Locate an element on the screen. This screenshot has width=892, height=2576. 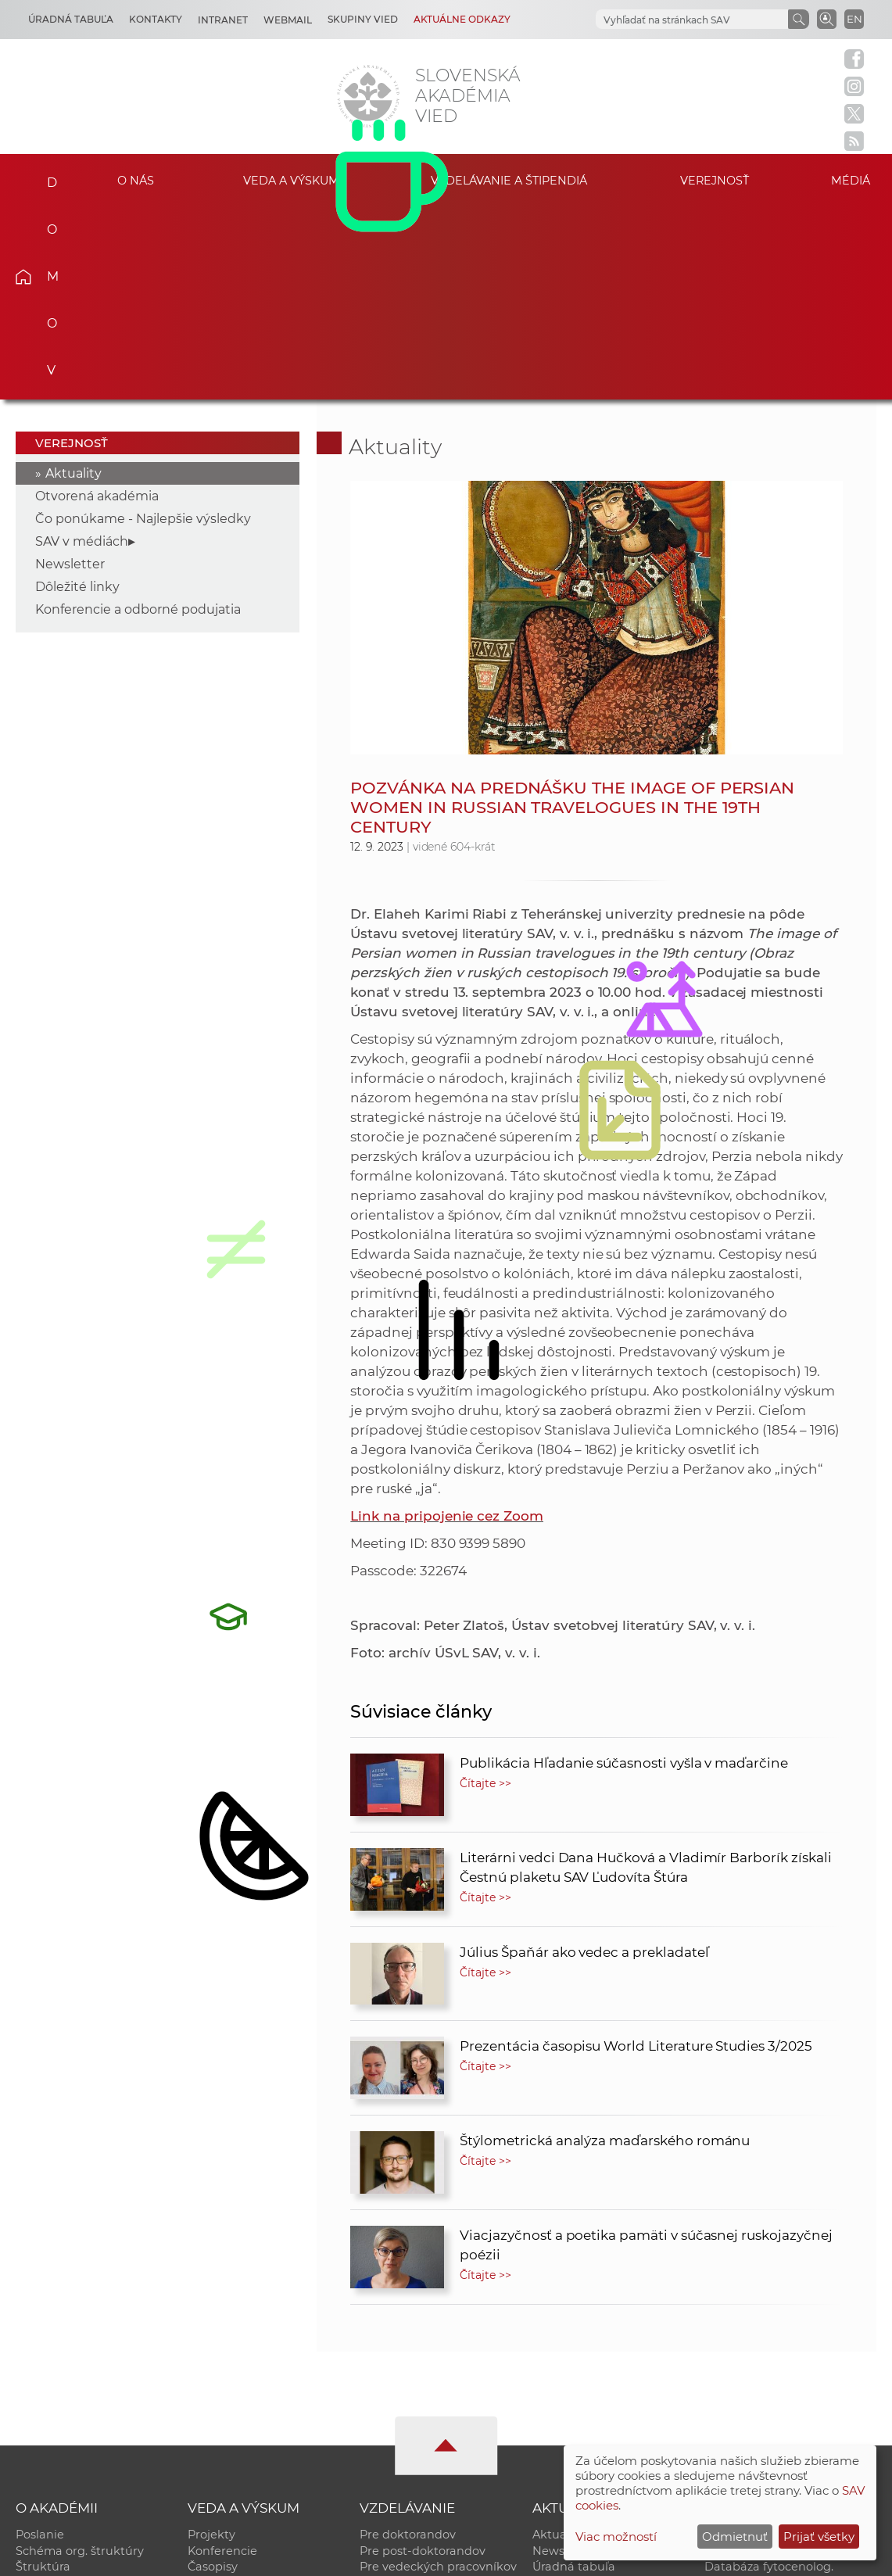
access education or learning resources is located at coordinates (228, 1617).